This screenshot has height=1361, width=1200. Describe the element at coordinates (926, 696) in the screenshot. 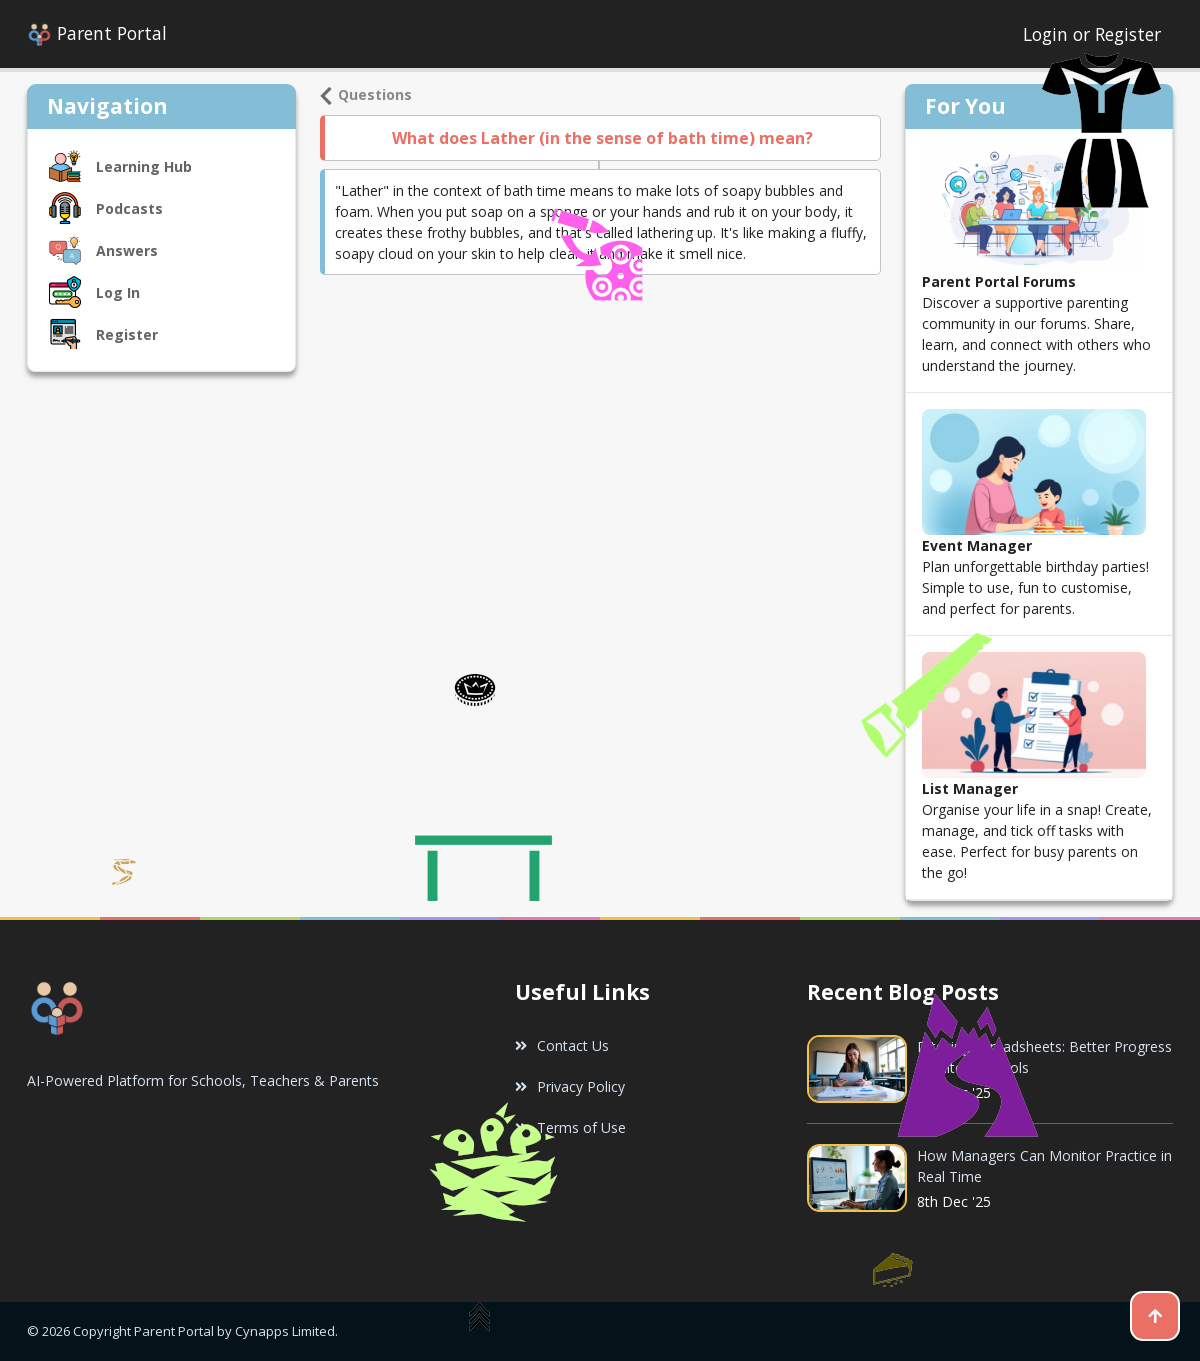

I see `access woodworking or carpentry tools` at that location.